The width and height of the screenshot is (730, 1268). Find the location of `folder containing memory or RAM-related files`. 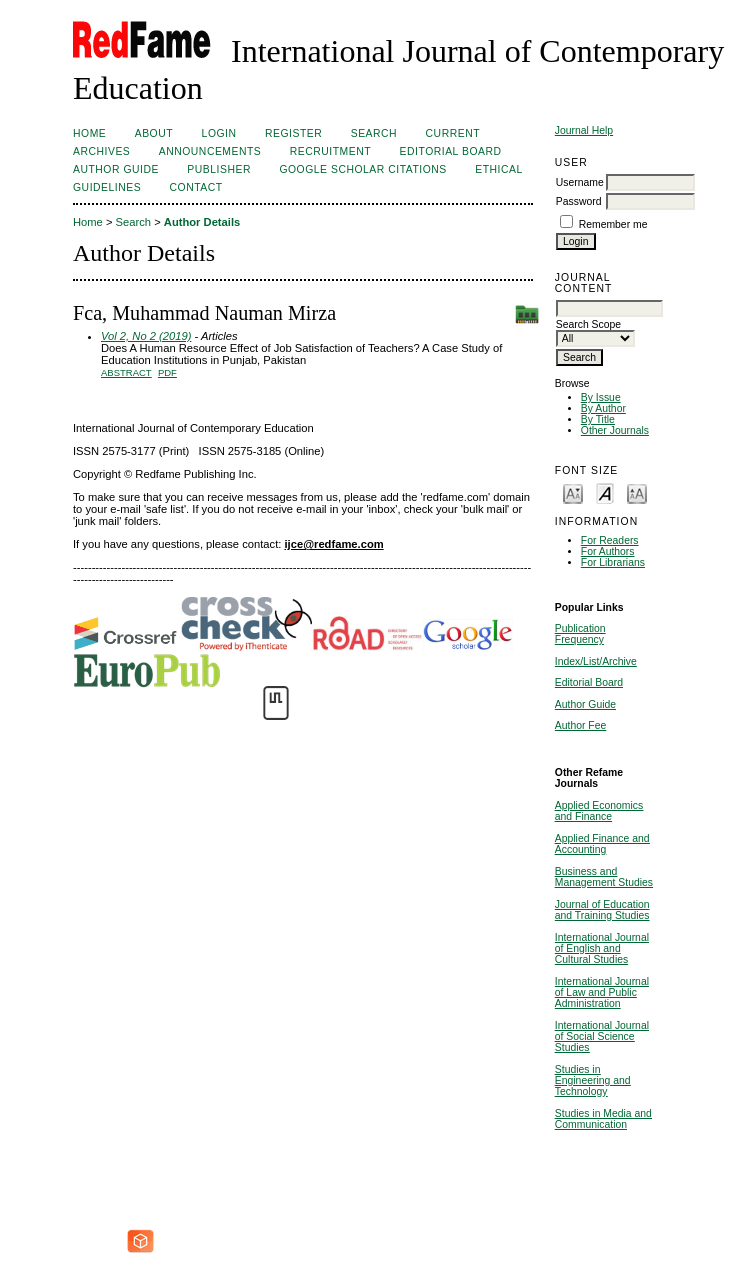

folder containing memory or RAM-related files is located at coordinates (527, 315).